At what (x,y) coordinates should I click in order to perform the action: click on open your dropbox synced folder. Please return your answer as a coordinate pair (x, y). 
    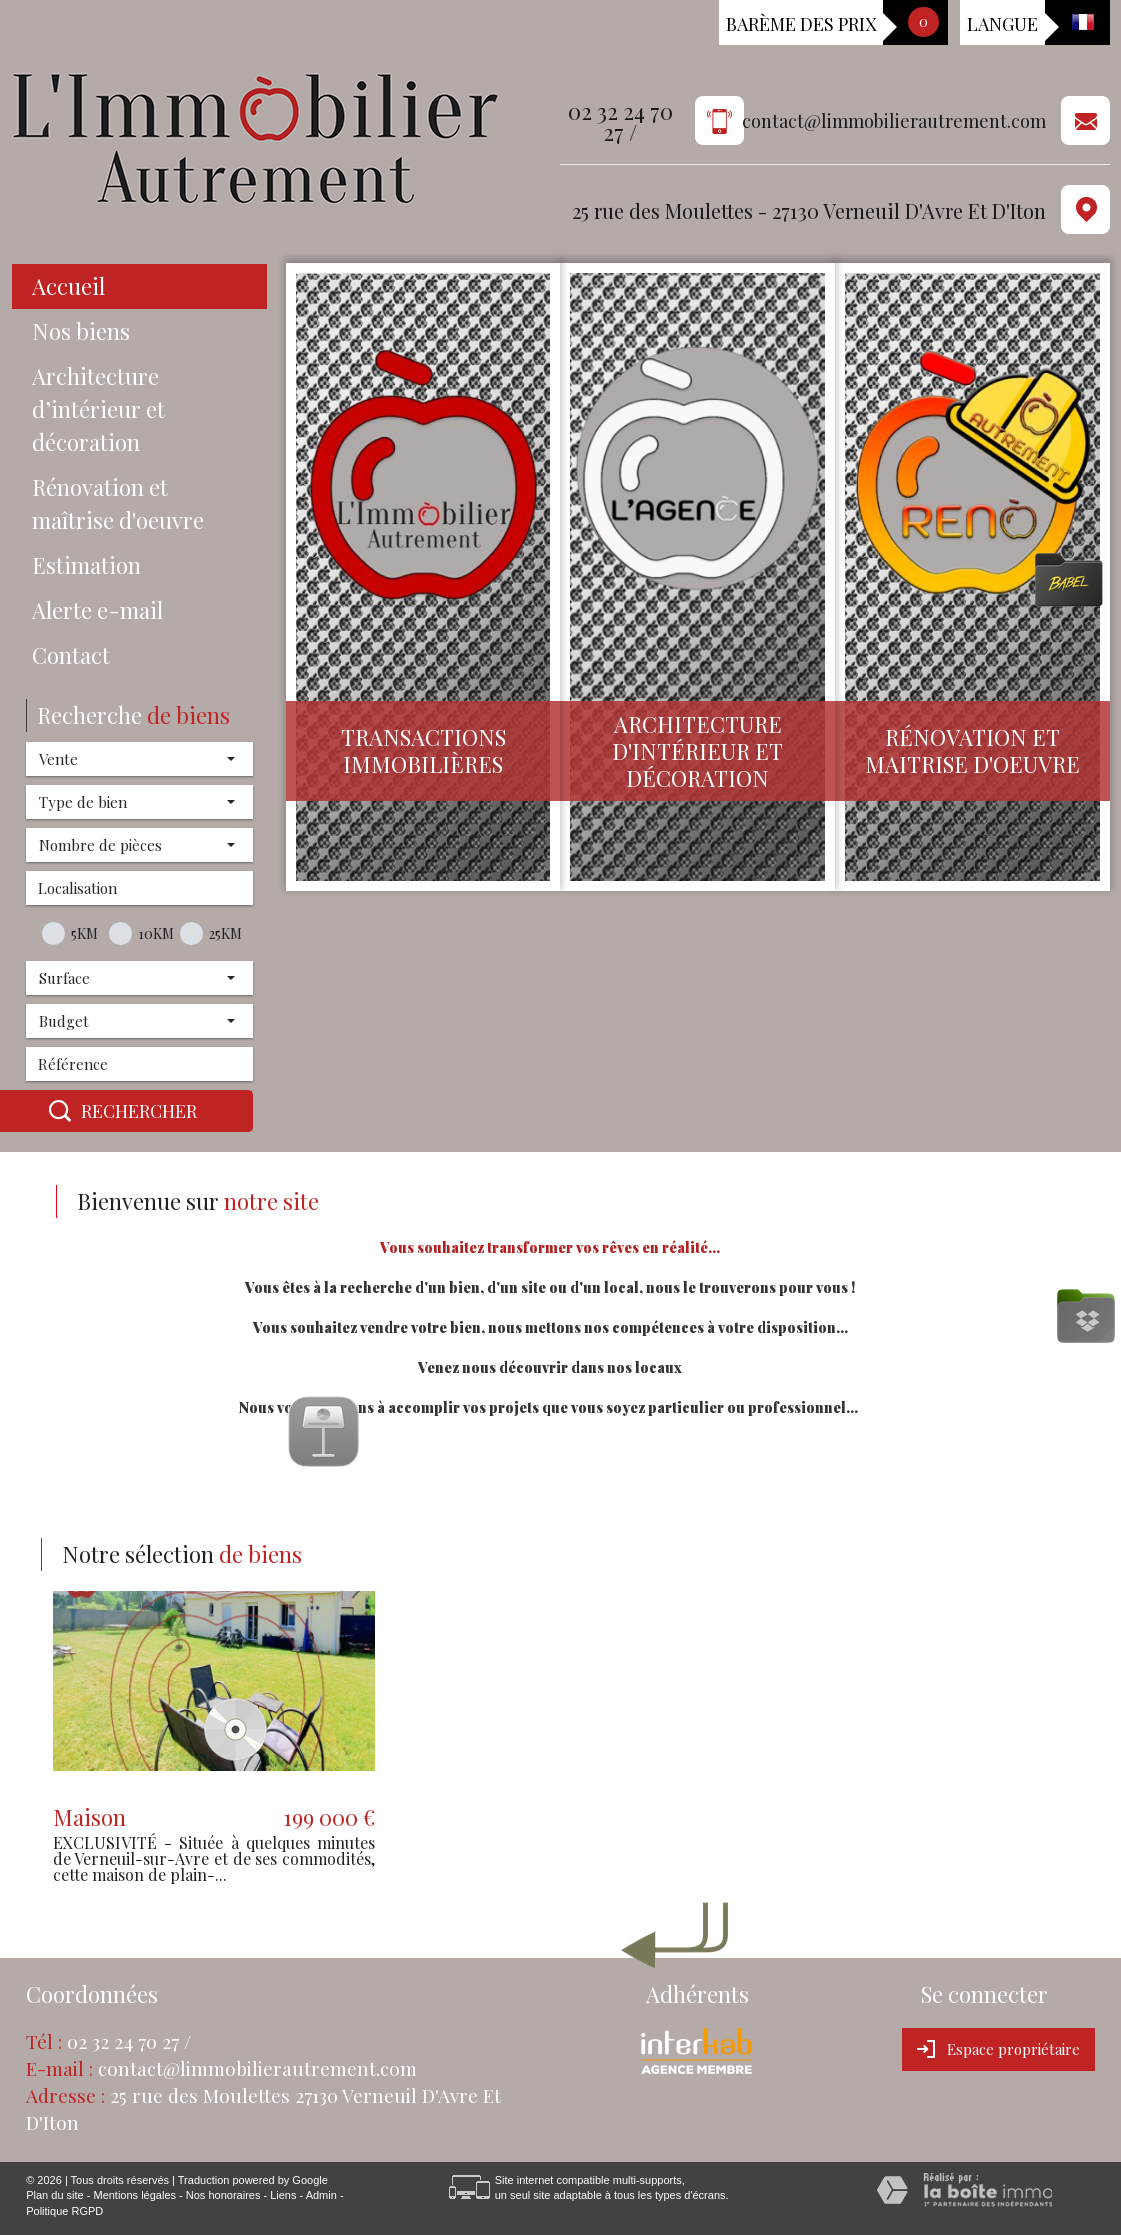
    Looking at the image, I should click on (1086, 1316).